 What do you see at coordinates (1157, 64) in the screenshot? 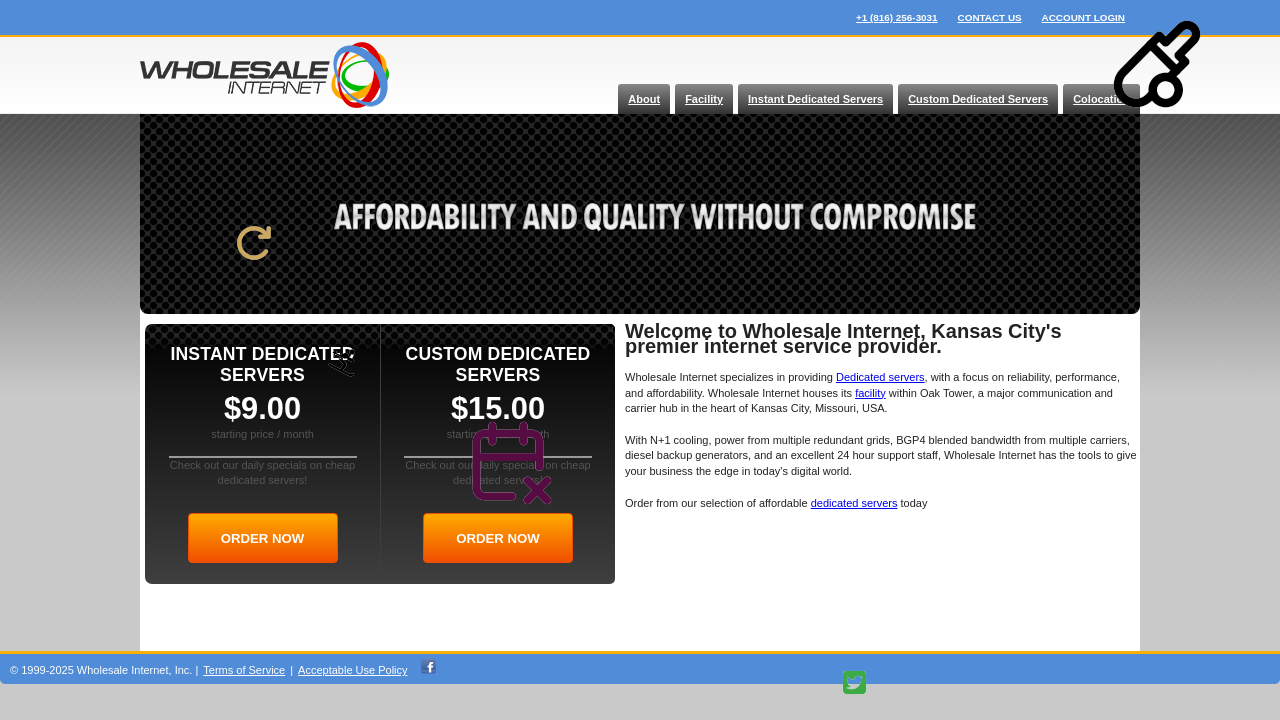
I see `access cricket sports content or scores` at bounding box center [1157, 64].